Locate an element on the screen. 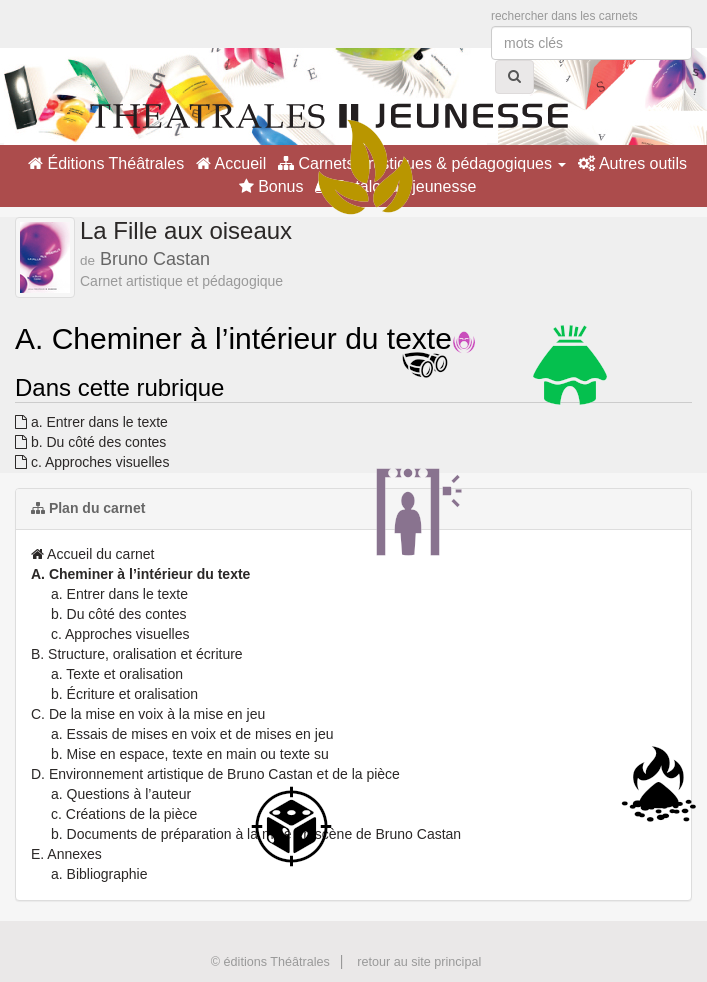 Image resolution: width=707 pixels, height=982 pixels. security checkpoint or metal detector gate is located at coordinates (417, 512).